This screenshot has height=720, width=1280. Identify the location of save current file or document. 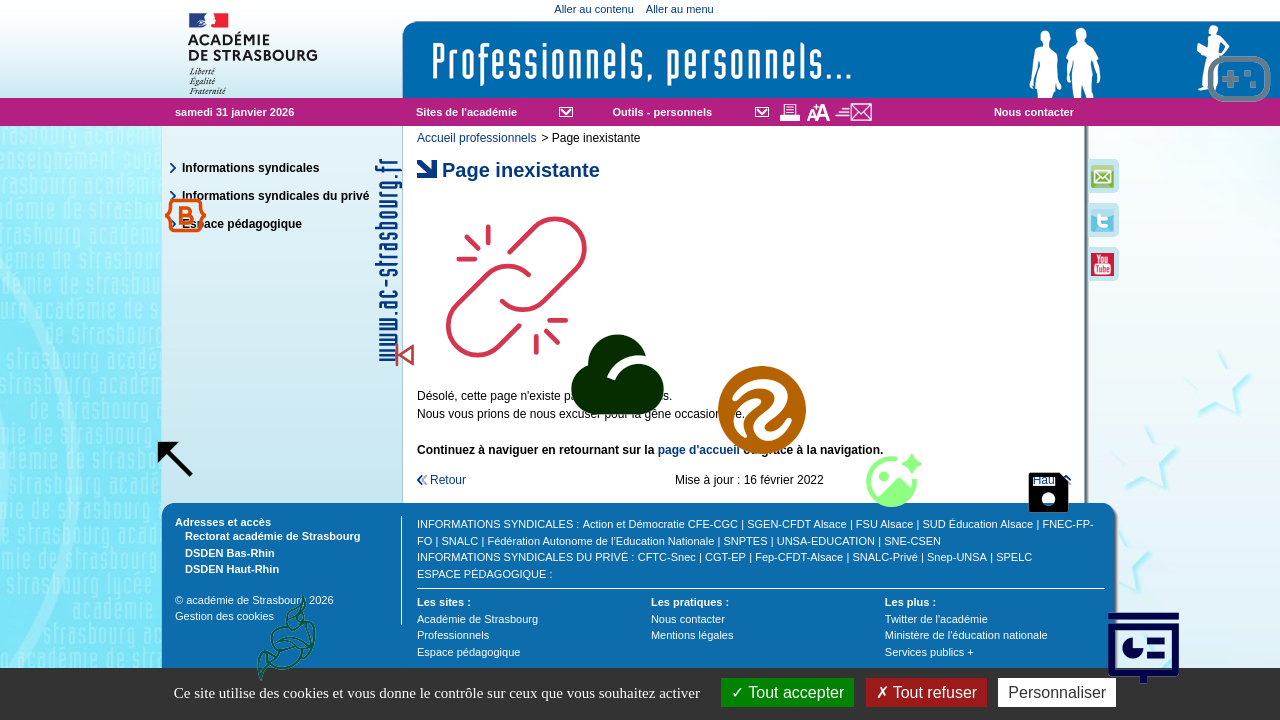
(1048, 492).